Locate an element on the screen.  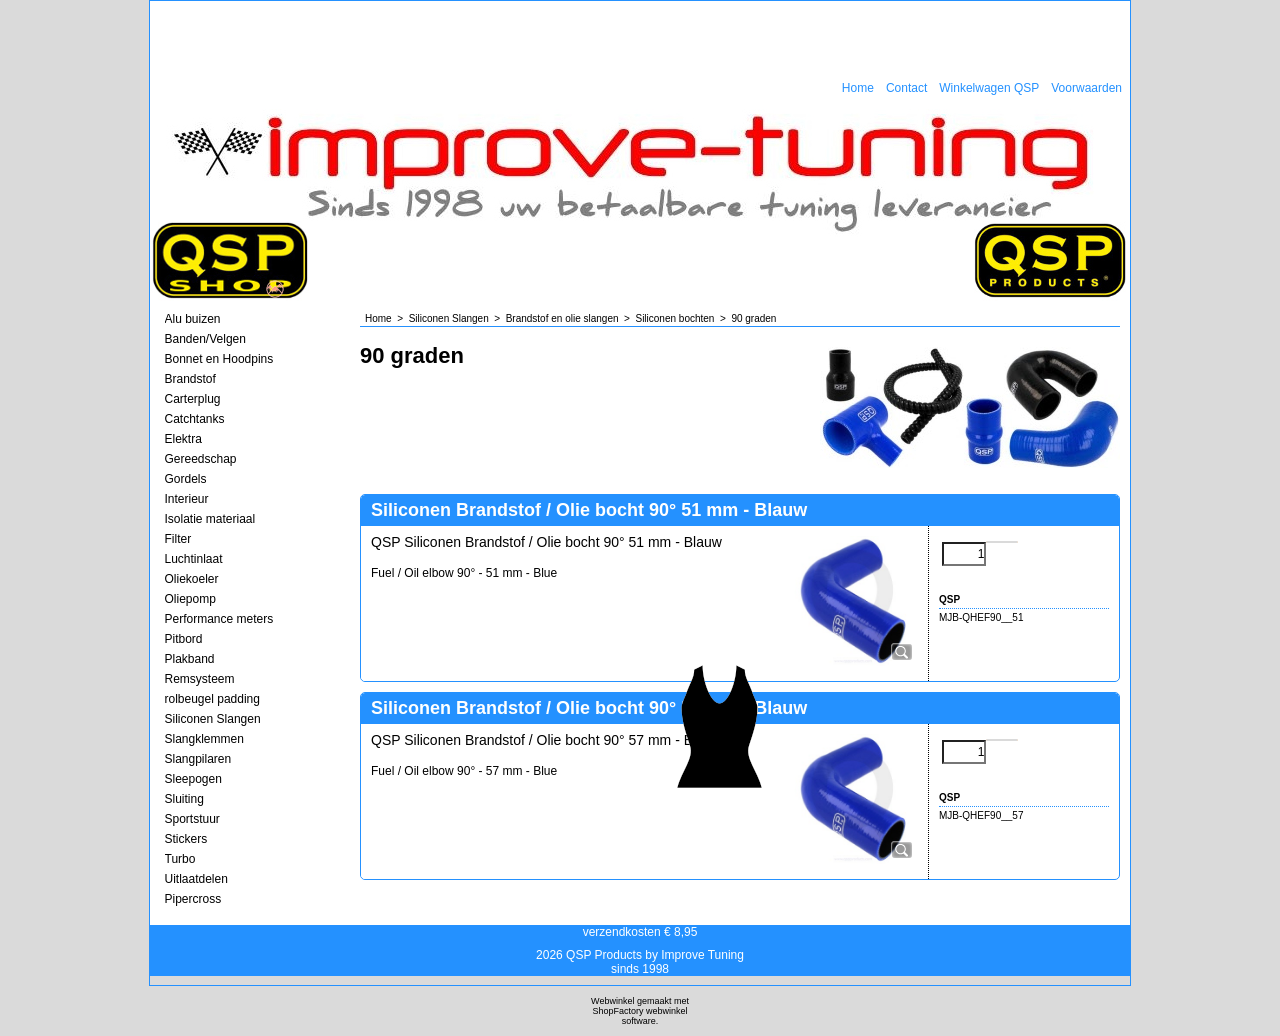
browse sleeveless tops in clothing catalog is located at coordinates (719, 724).